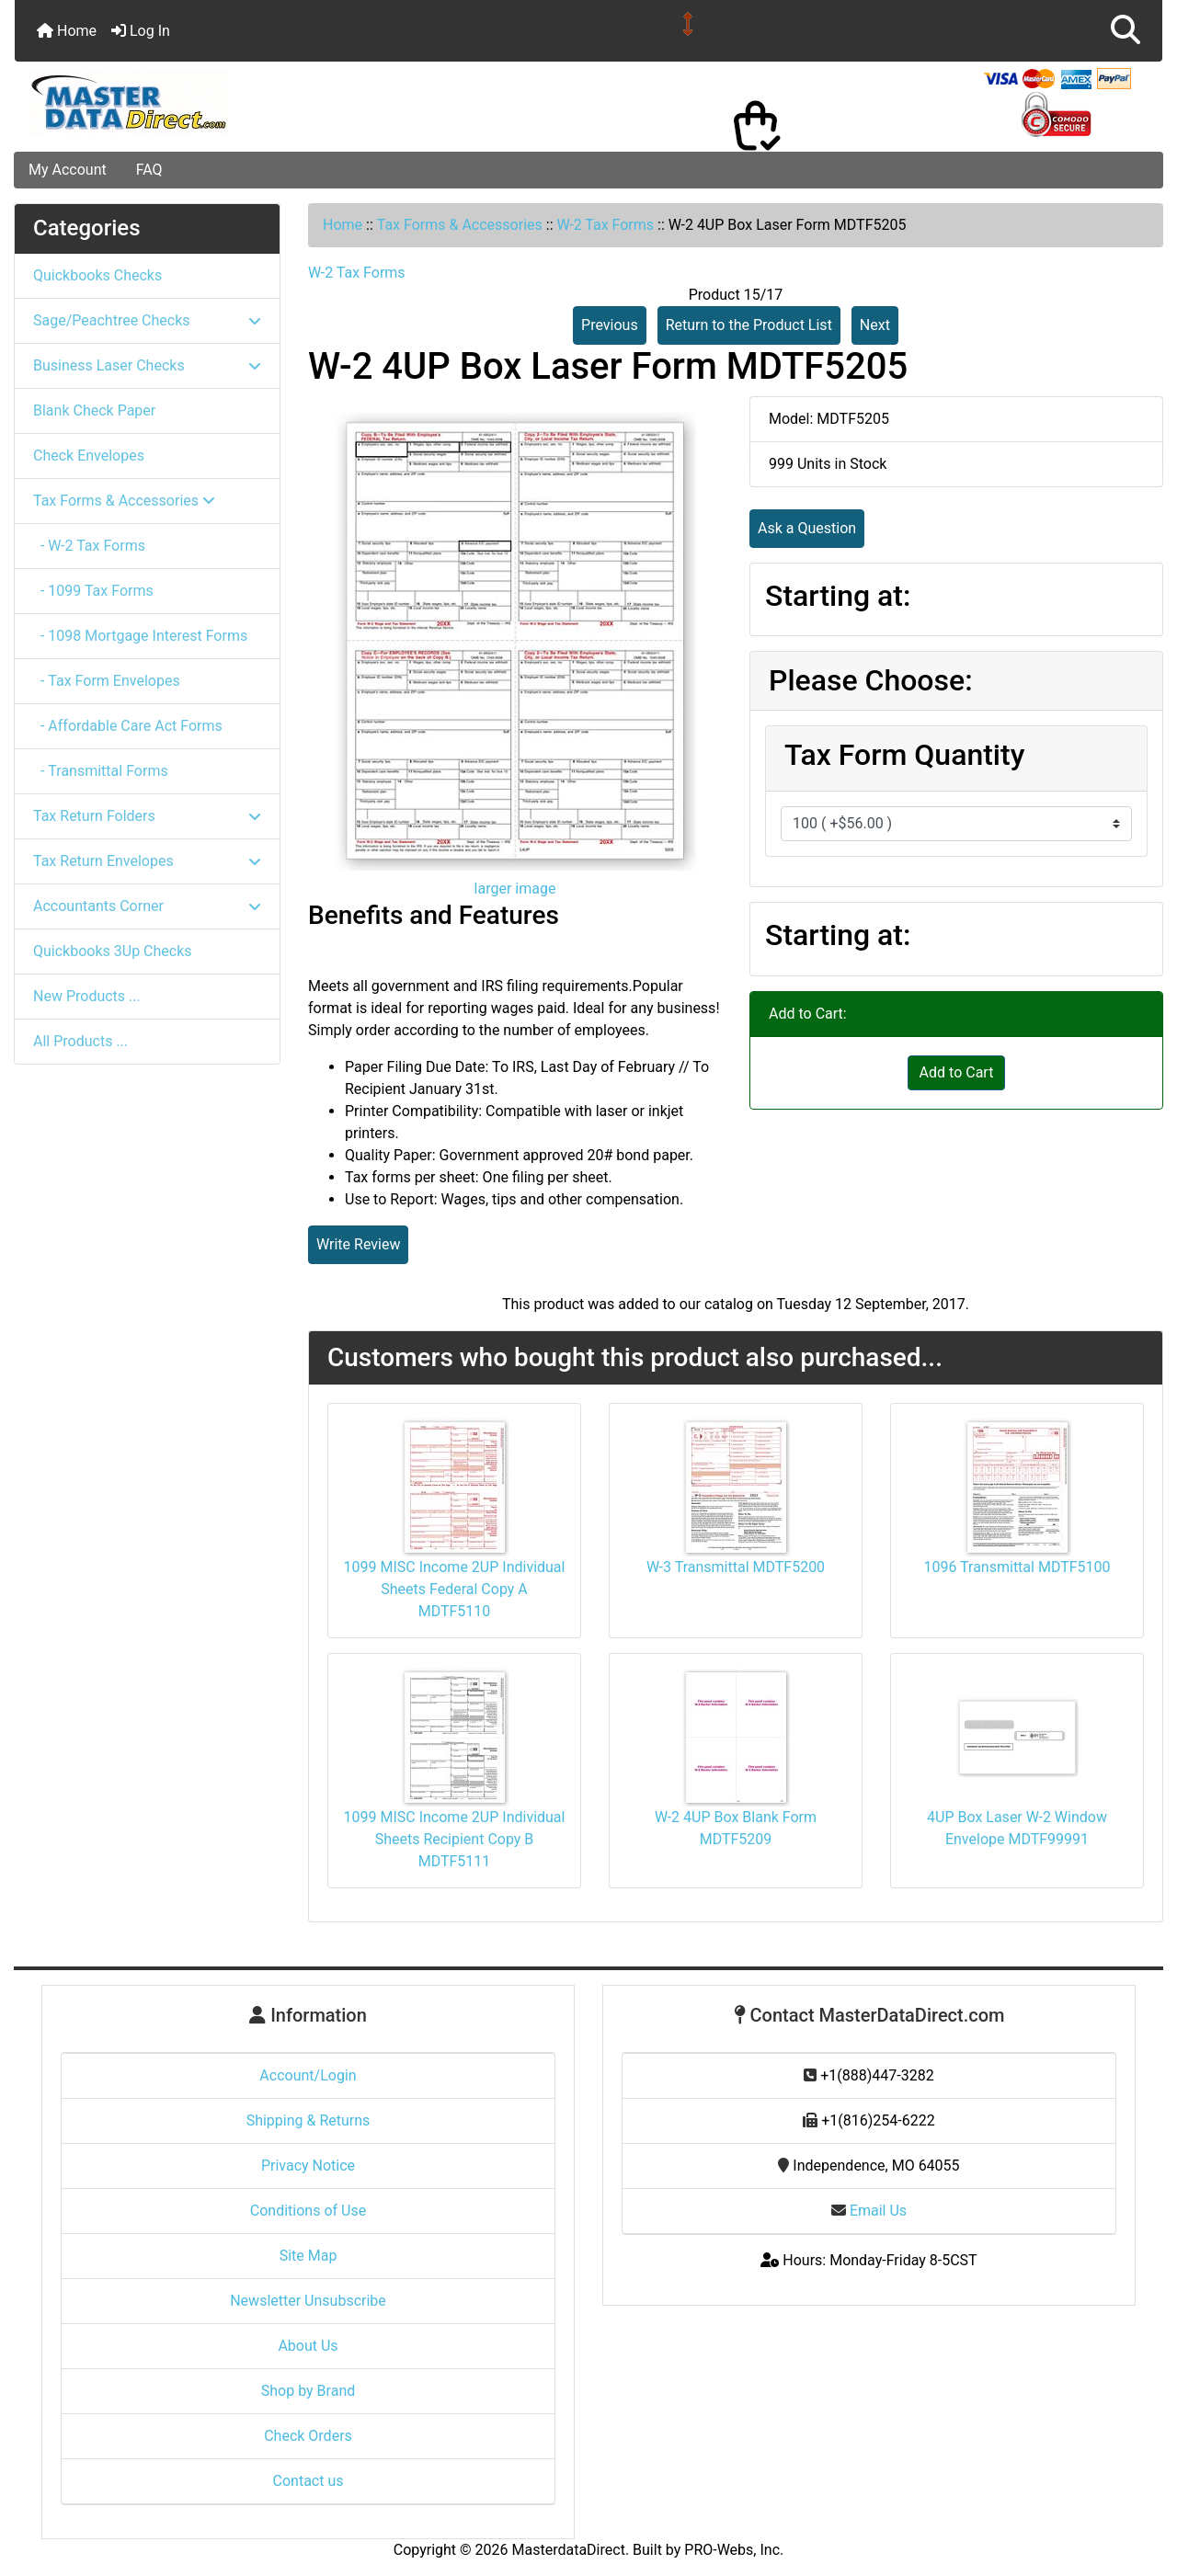  I want to click on purchase completed successfully, so click(755, 125).